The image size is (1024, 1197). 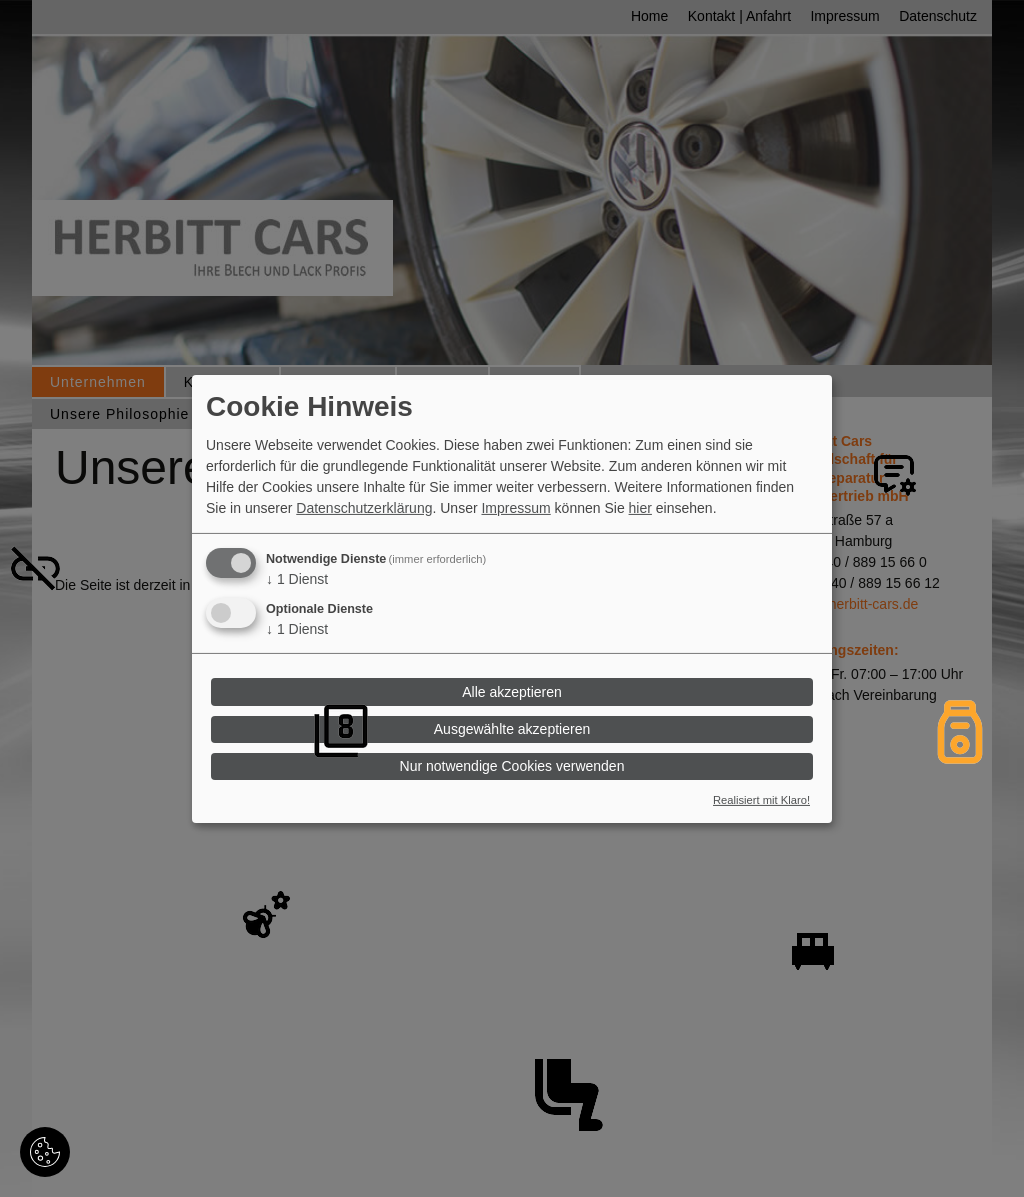 What do you see at coordinates (266, 914) in the screenshot?
I see `access nature or outdoor-themed emoji` at bounding box center [266, 914].